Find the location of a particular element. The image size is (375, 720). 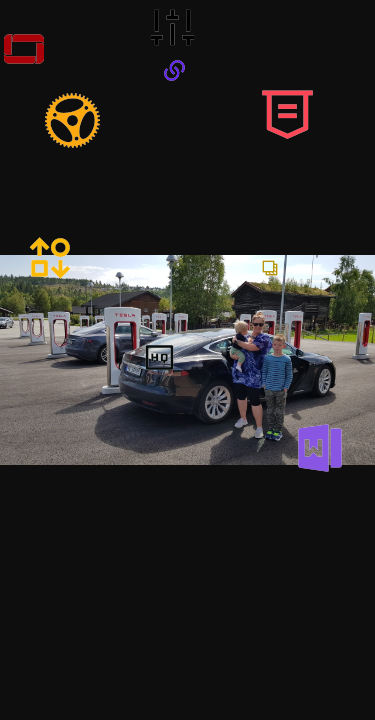

indicates high quality media or streaming option is located at coordinates (159, 357).